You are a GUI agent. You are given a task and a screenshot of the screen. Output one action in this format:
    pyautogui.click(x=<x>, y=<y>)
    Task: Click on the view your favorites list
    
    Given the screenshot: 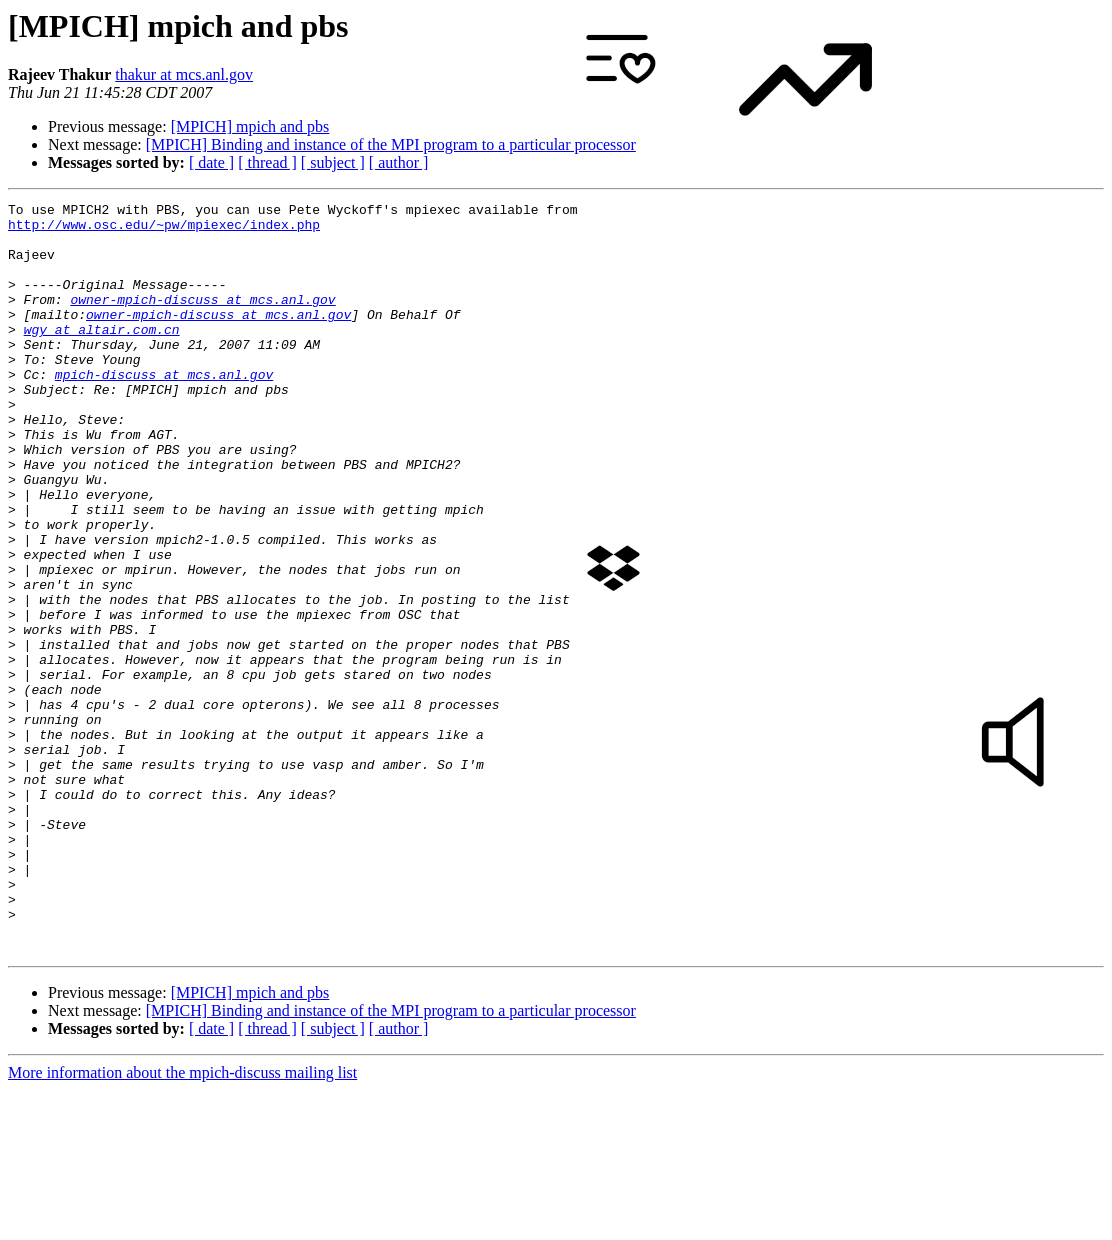 What is the action you would take?
    pyautogui.click(x=617, y=58)
    